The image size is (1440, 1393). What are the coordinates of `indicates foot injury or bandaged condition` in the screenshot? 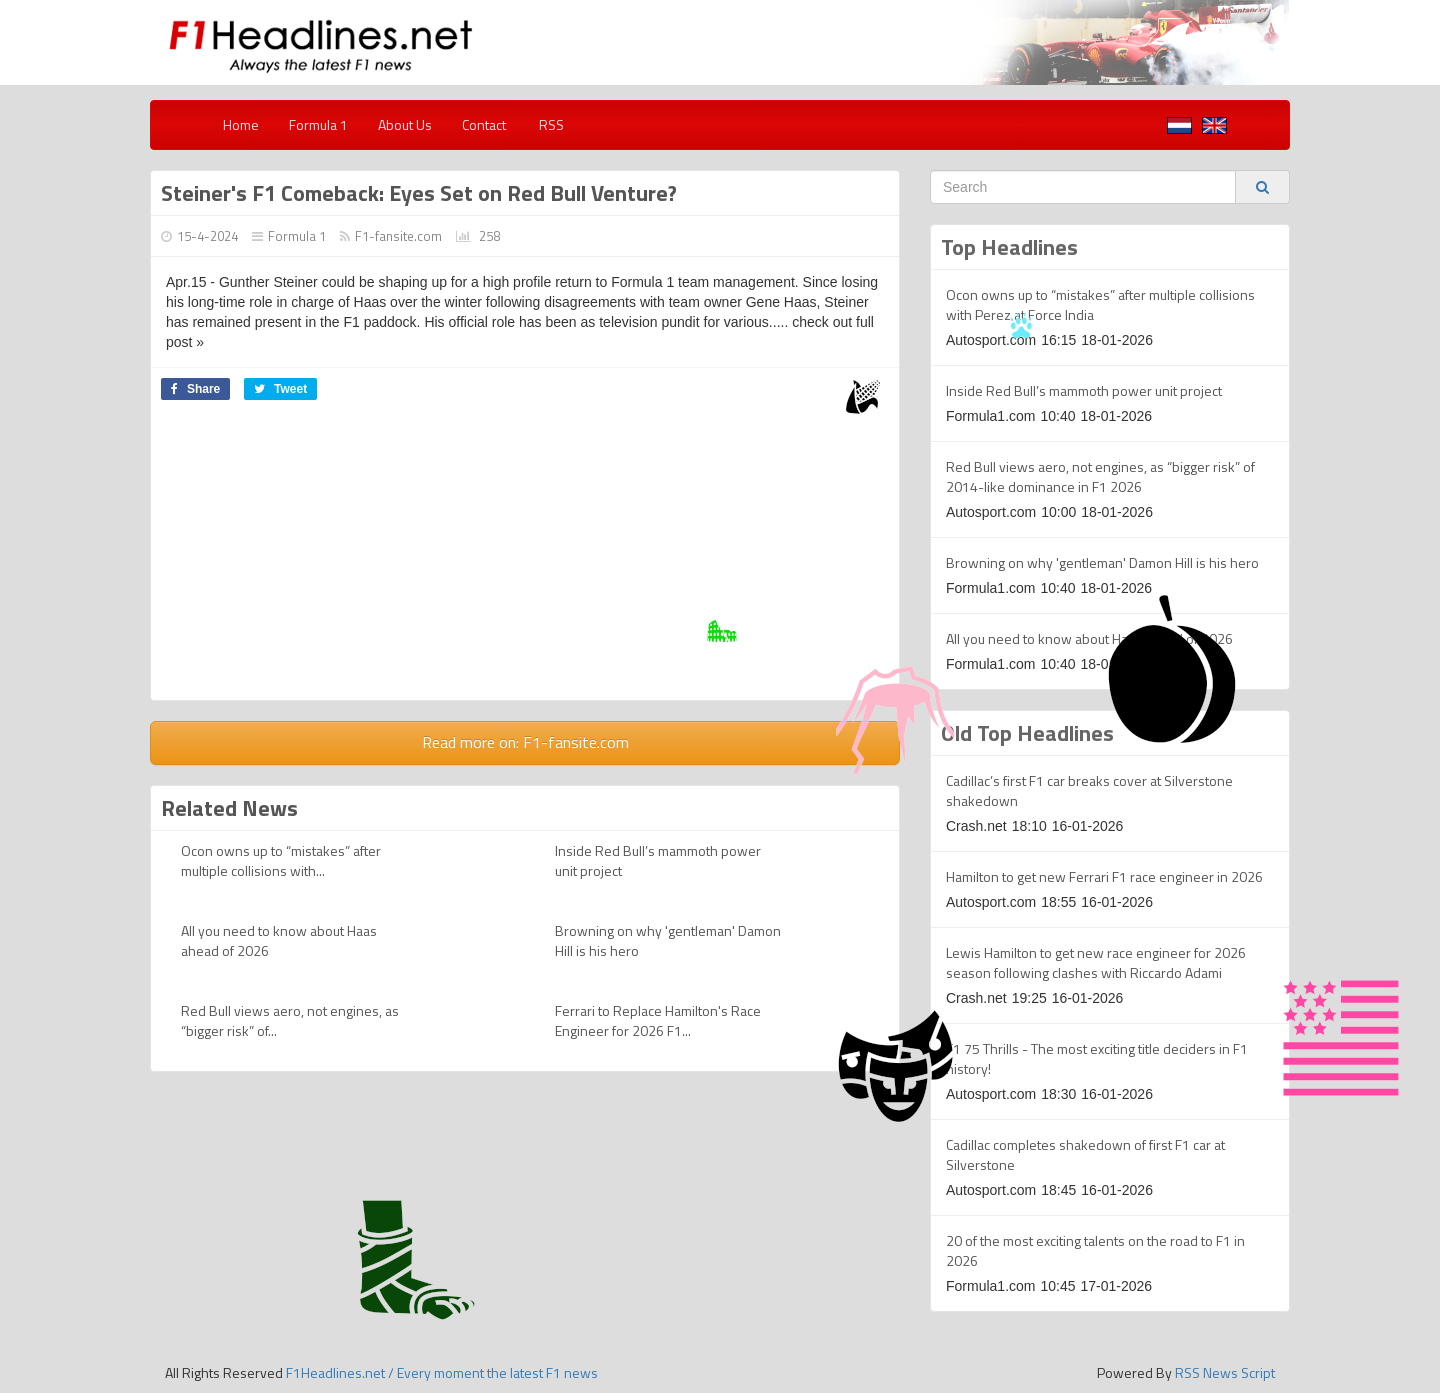 It's located at (416, 1260).